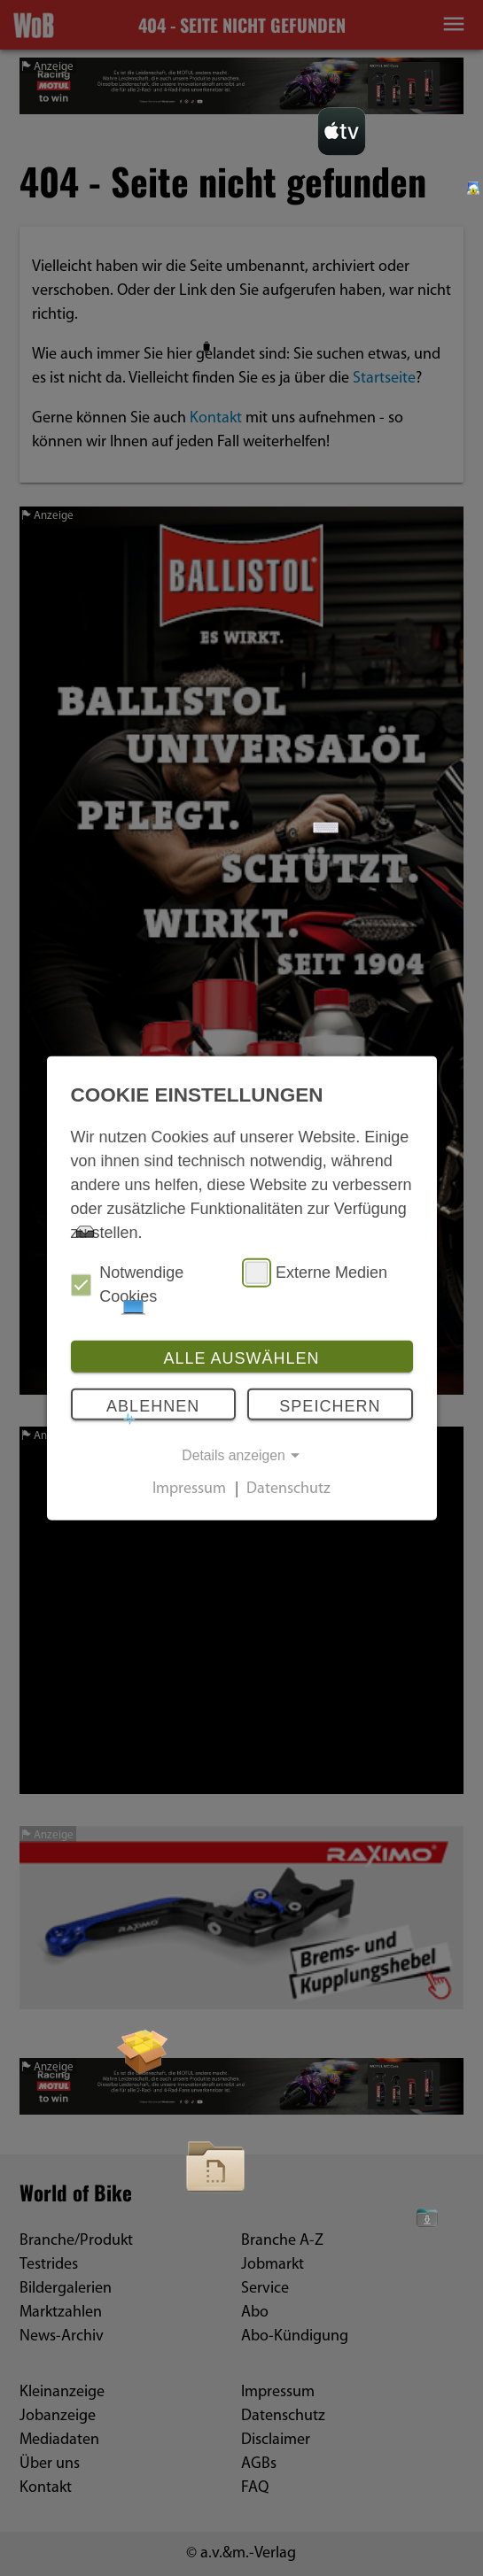 The image size is (483, 2576). What do you see at coordinates (473, 189) in the screenshot?
I see `access iDisk cloud storage for user files` at bounding box center [473, 189].